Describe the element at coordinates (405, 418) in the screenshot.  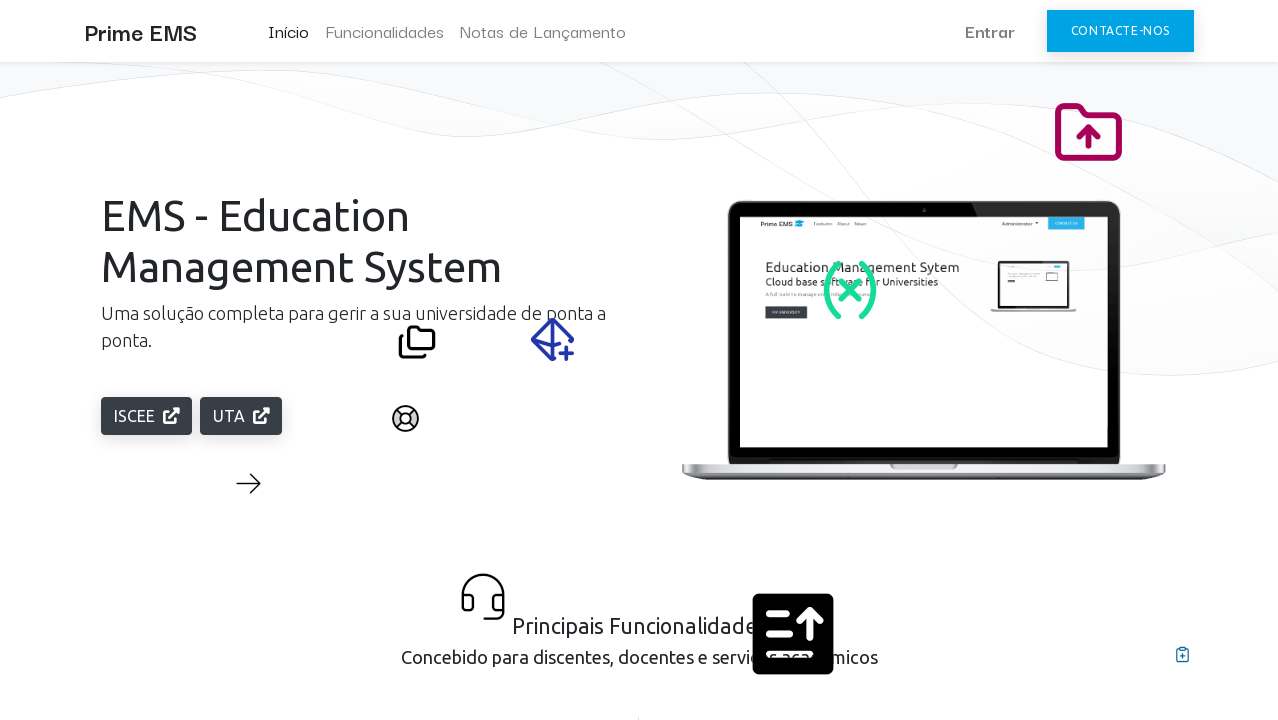
I see `access help or support center` at that location.